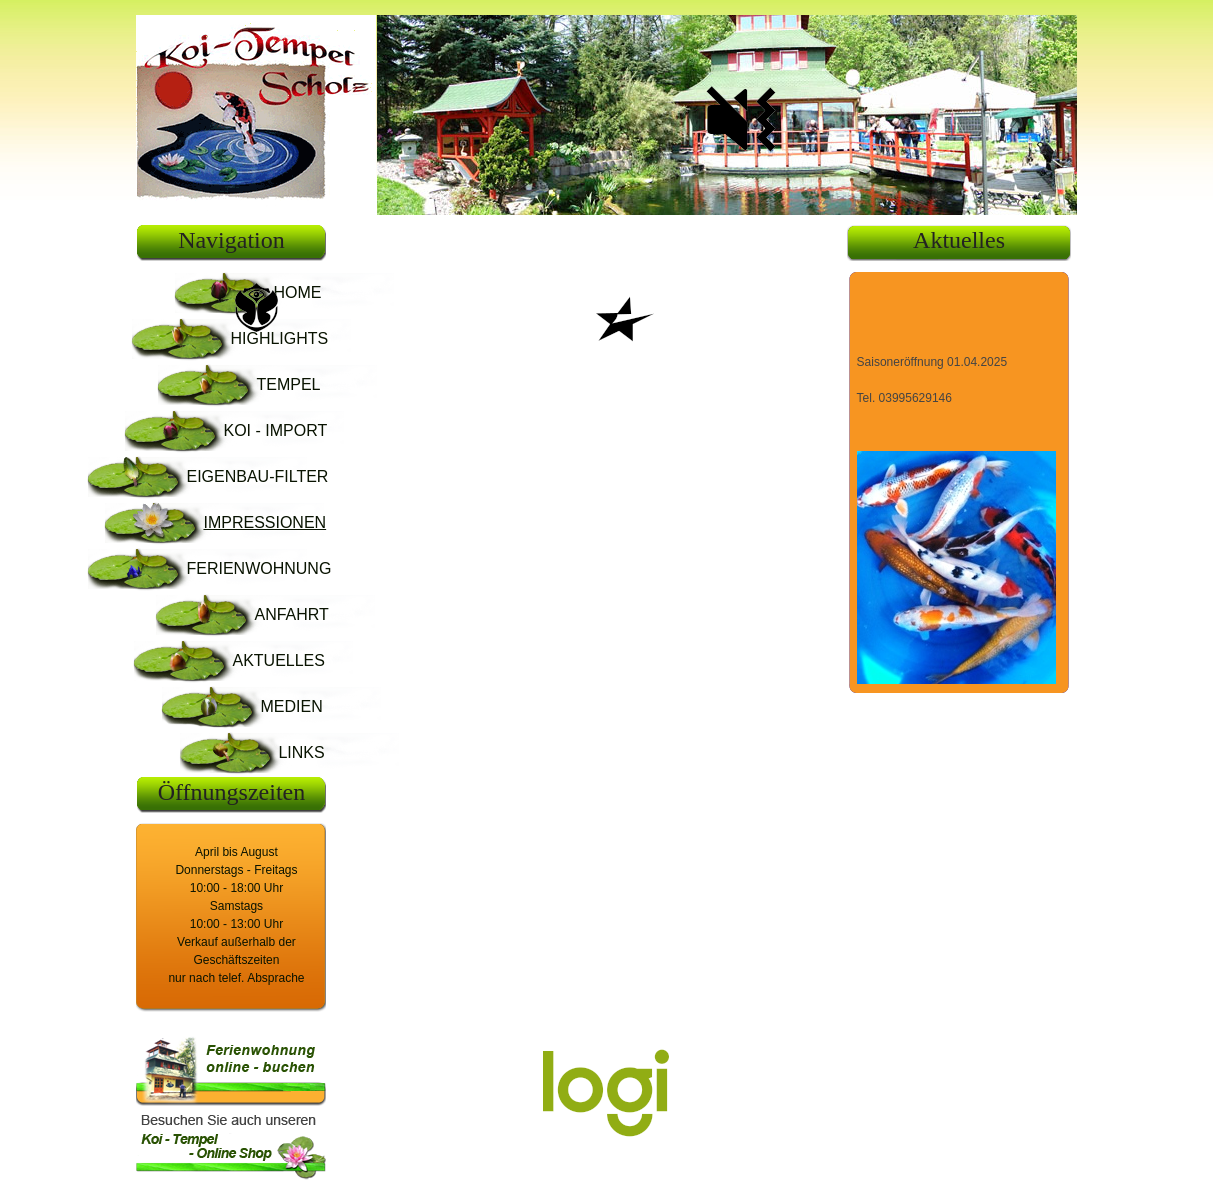  I want to click on Logitech brand logo, so click(606, 1093).